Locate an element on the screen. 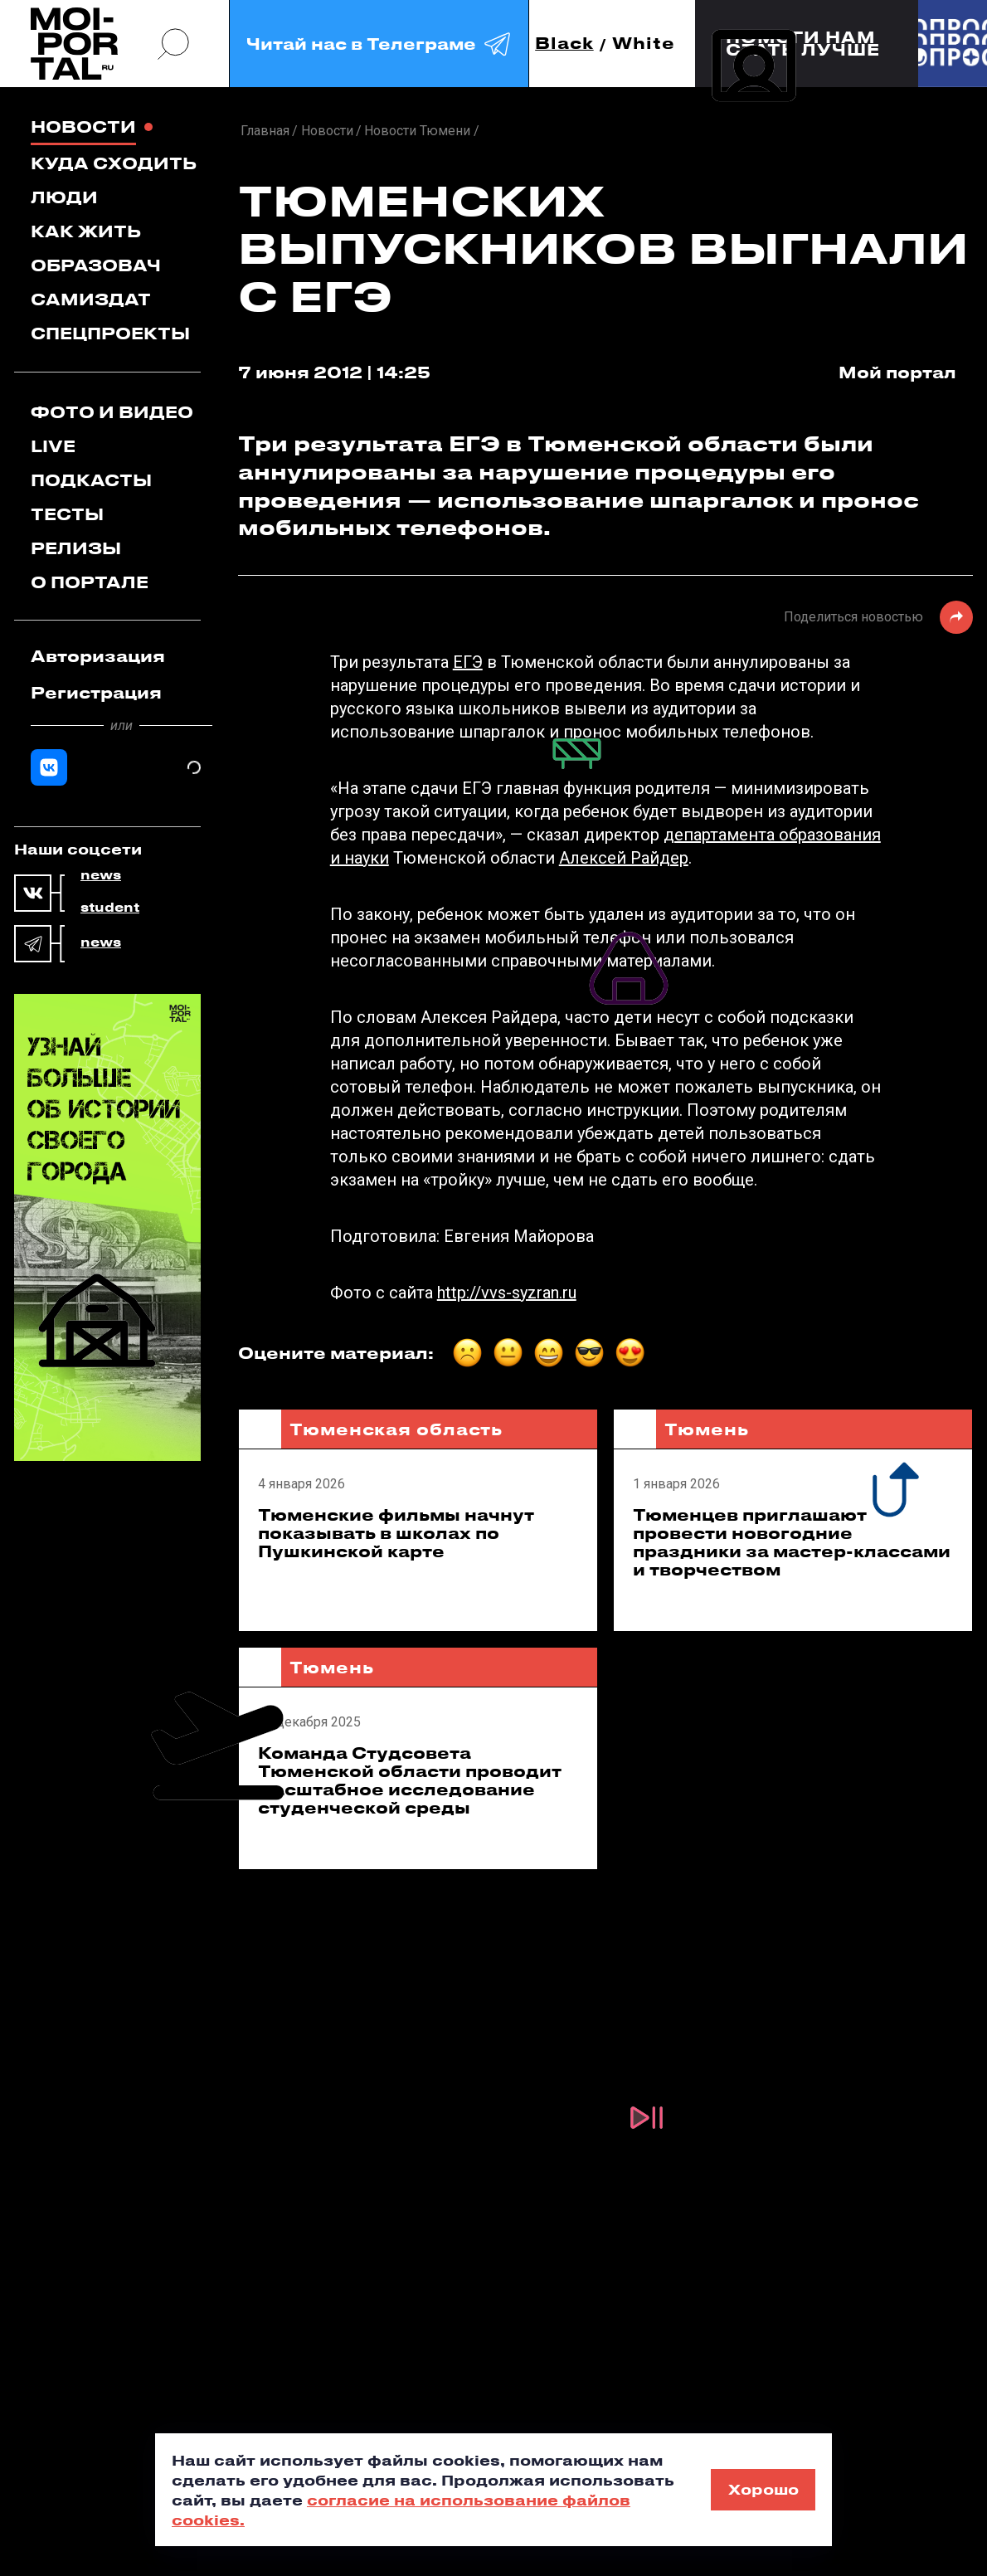  indicates a blocked or restricted area is located at coordinates (576, 752).